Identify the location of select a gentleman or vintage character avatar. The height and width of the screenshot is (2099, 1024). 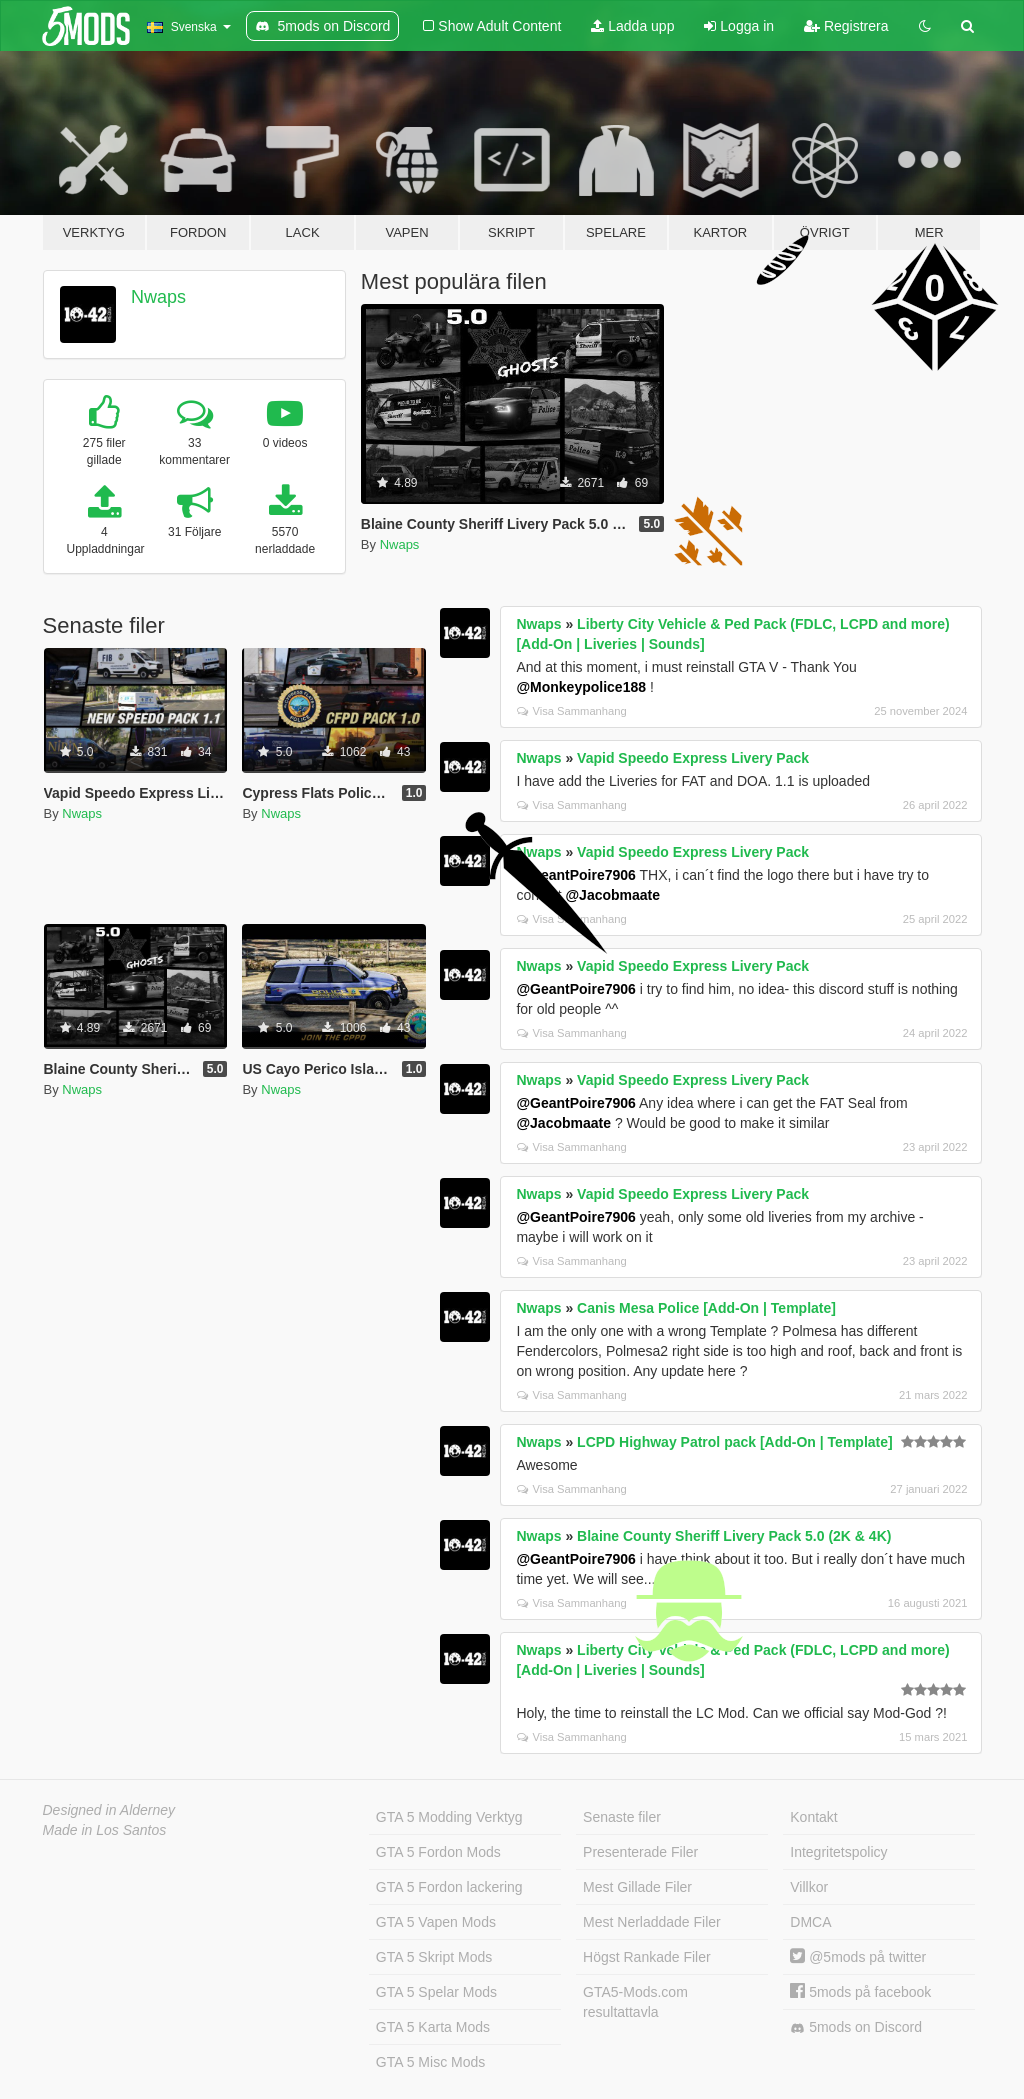
(689, 1611).